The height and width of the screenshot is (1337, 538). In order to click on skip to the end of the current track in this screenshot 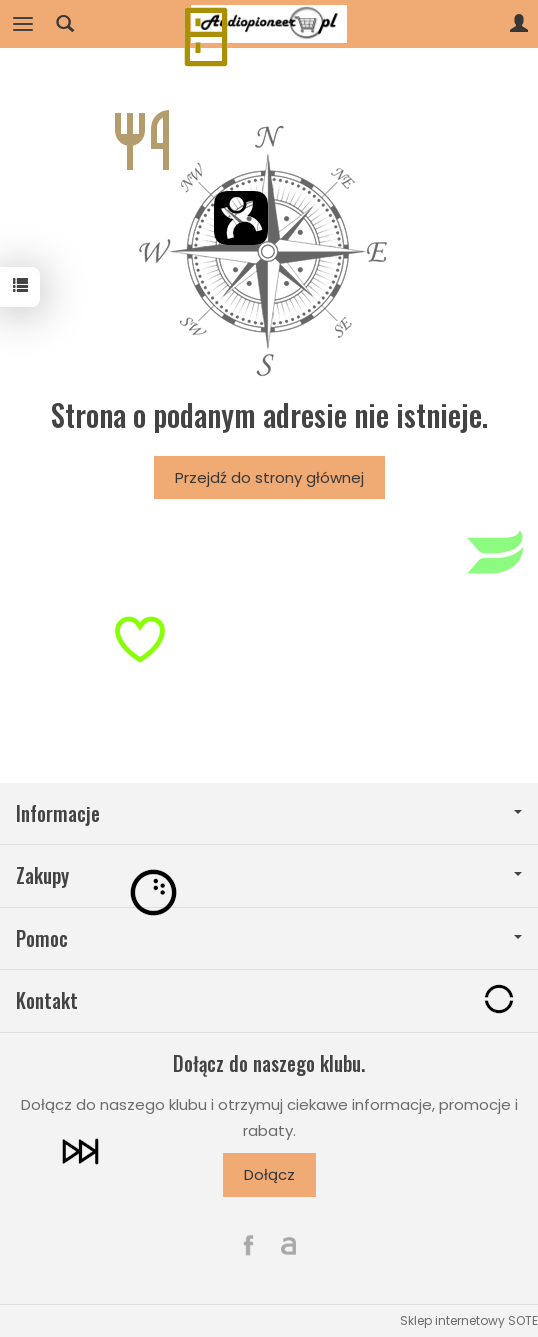, I will do `click(80, 1151)`.